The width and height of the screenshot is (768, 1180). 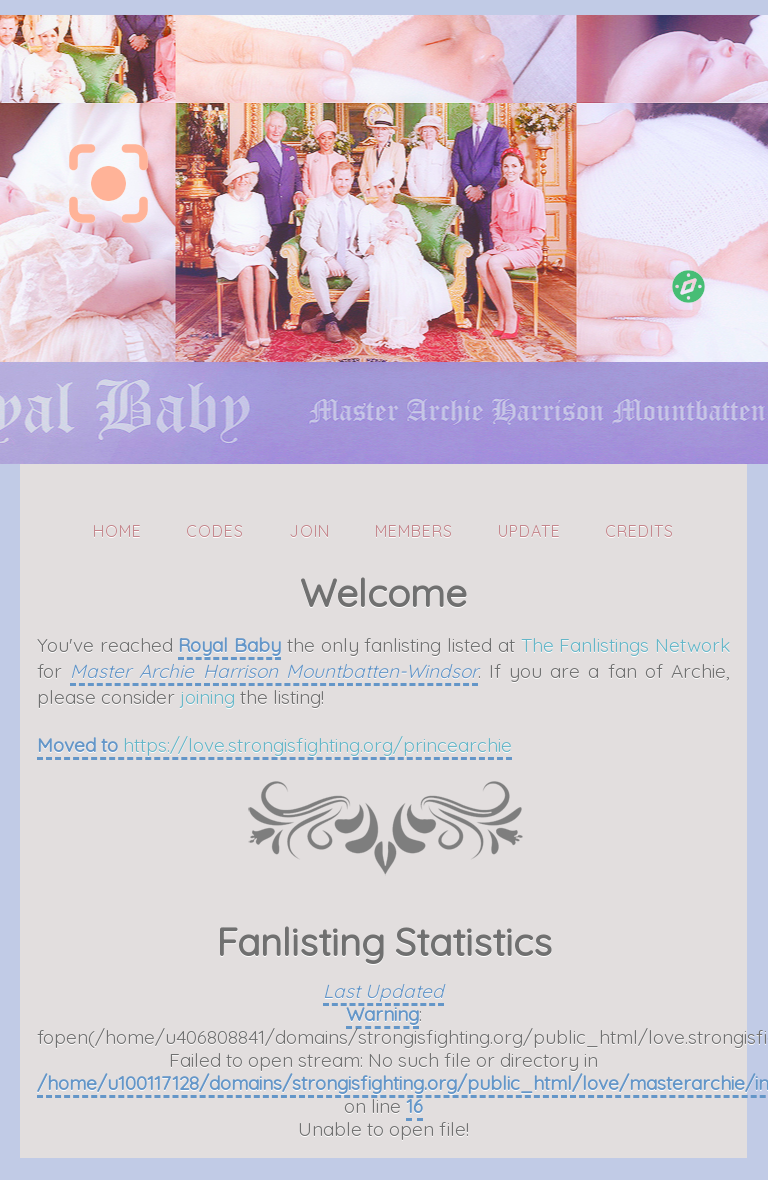 I want to click on capture a photo or screenshot, so click(x=108, y=183).